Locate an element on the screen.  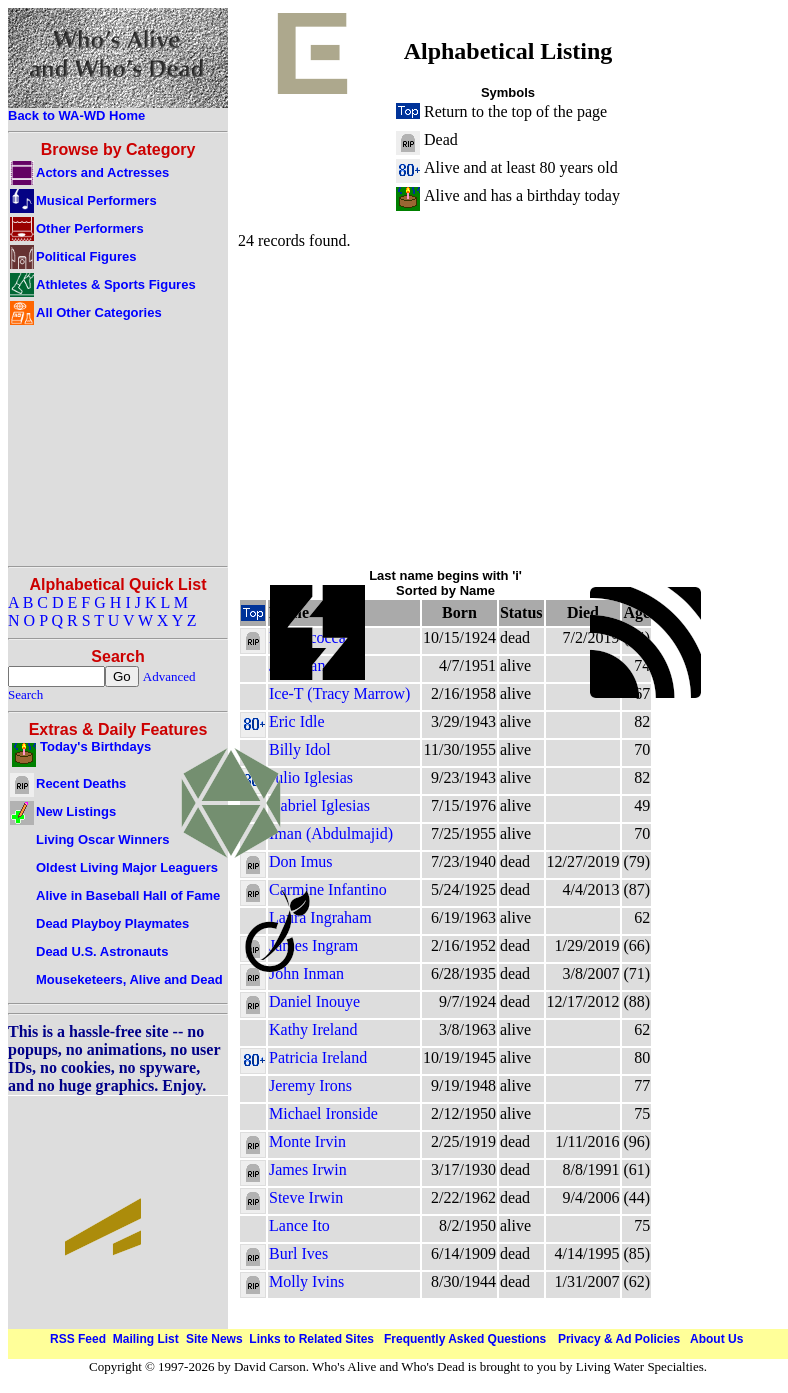
MQTT protocol or messaging service integration is located at coordinates (645, 642).